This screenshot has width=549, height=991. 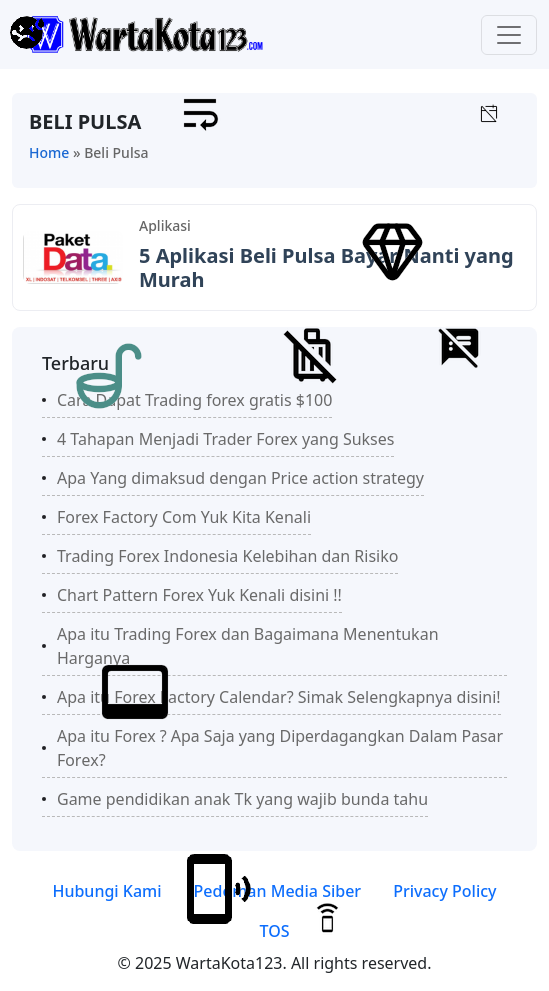 What do you see at coordinates (392, 250) in the screenshot?
I see `indicates premium or pro membership status` at bounding box center [392, 250].